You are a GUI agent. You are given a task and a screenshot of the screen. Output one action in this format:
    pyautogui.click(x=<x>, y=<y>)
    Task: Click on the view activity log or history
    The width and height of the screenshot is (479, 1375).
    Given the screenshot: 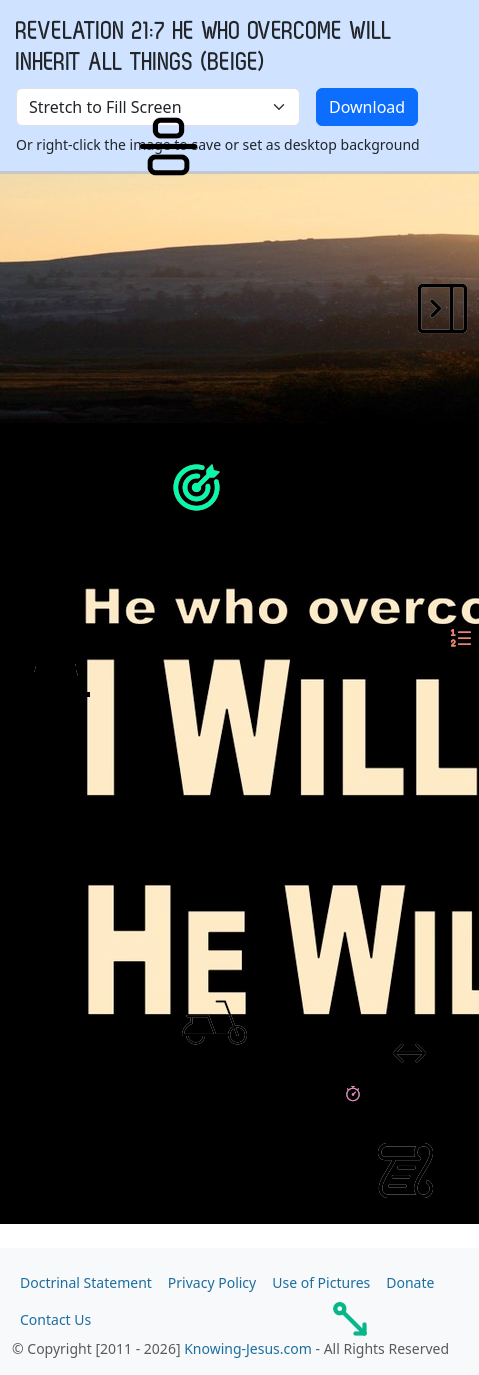 What is the action you would take?
    pyautogui.click(x=405, y=1170)
    